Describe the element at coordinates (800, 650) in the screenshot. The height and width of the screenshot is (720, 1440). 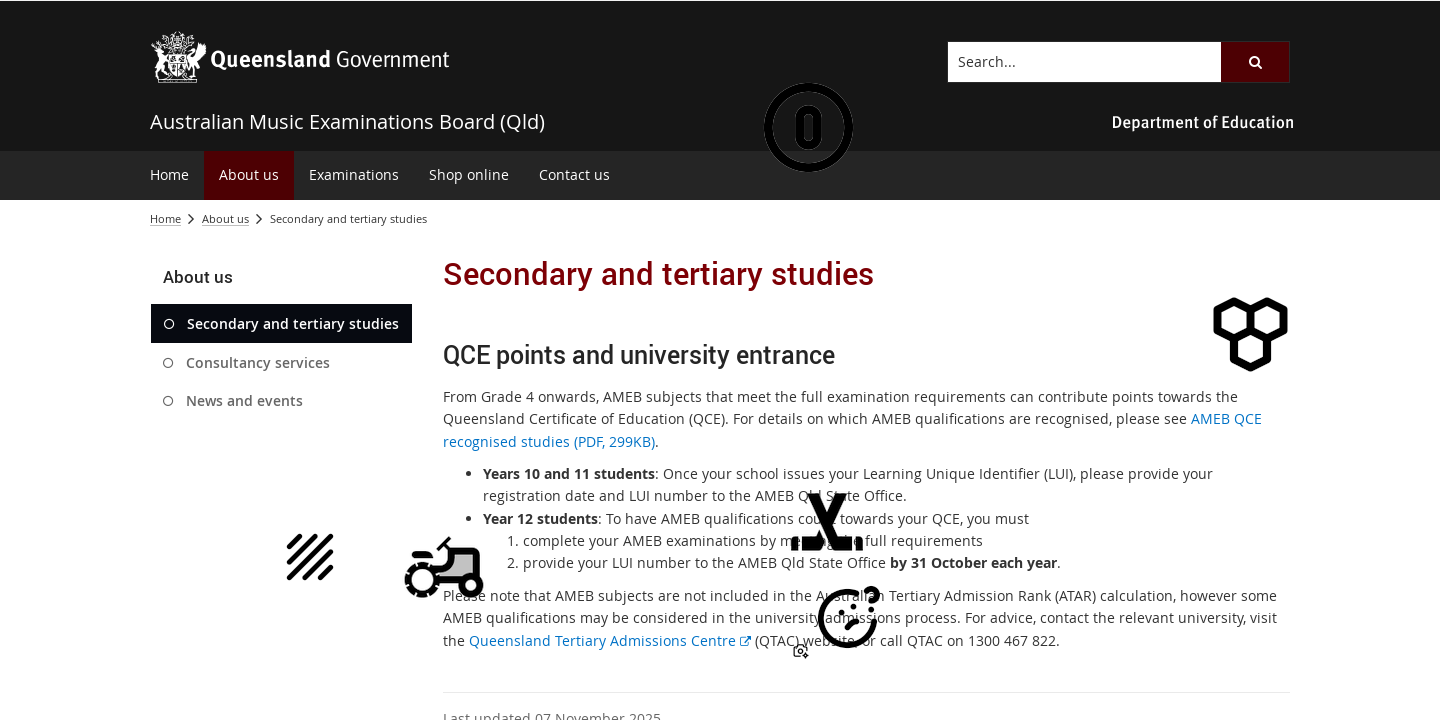
I see `apply AI-powered photo enhancement` at that location.